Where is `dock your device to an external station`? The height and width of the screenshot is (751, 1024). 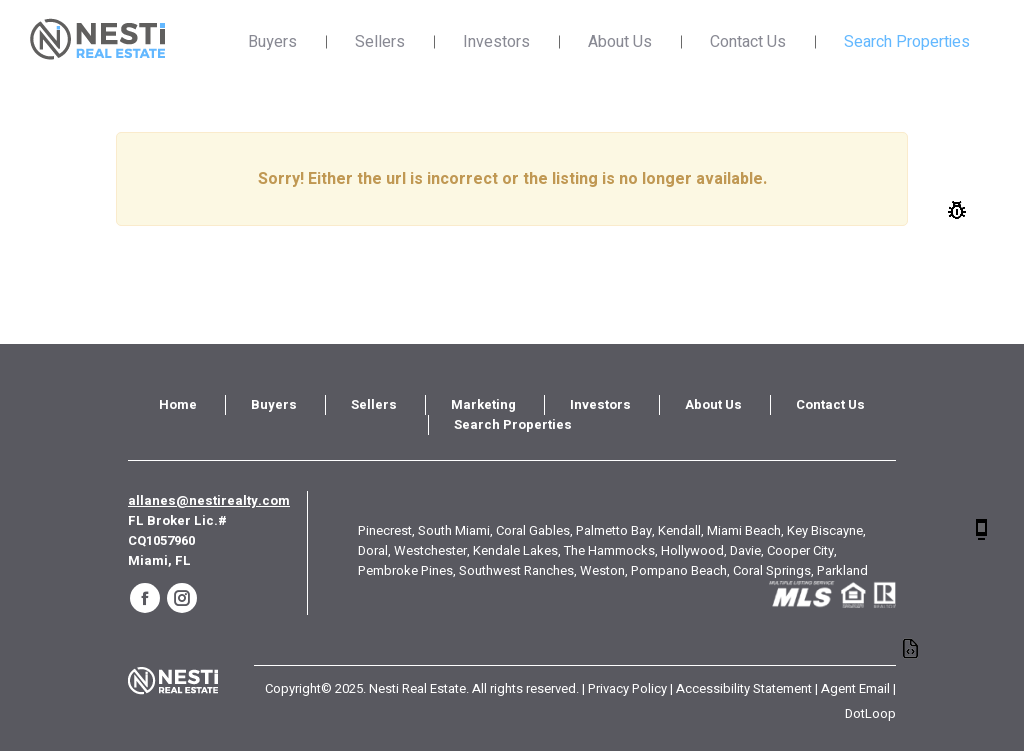 dock your device to an external station is located at coordinates (981, 529).